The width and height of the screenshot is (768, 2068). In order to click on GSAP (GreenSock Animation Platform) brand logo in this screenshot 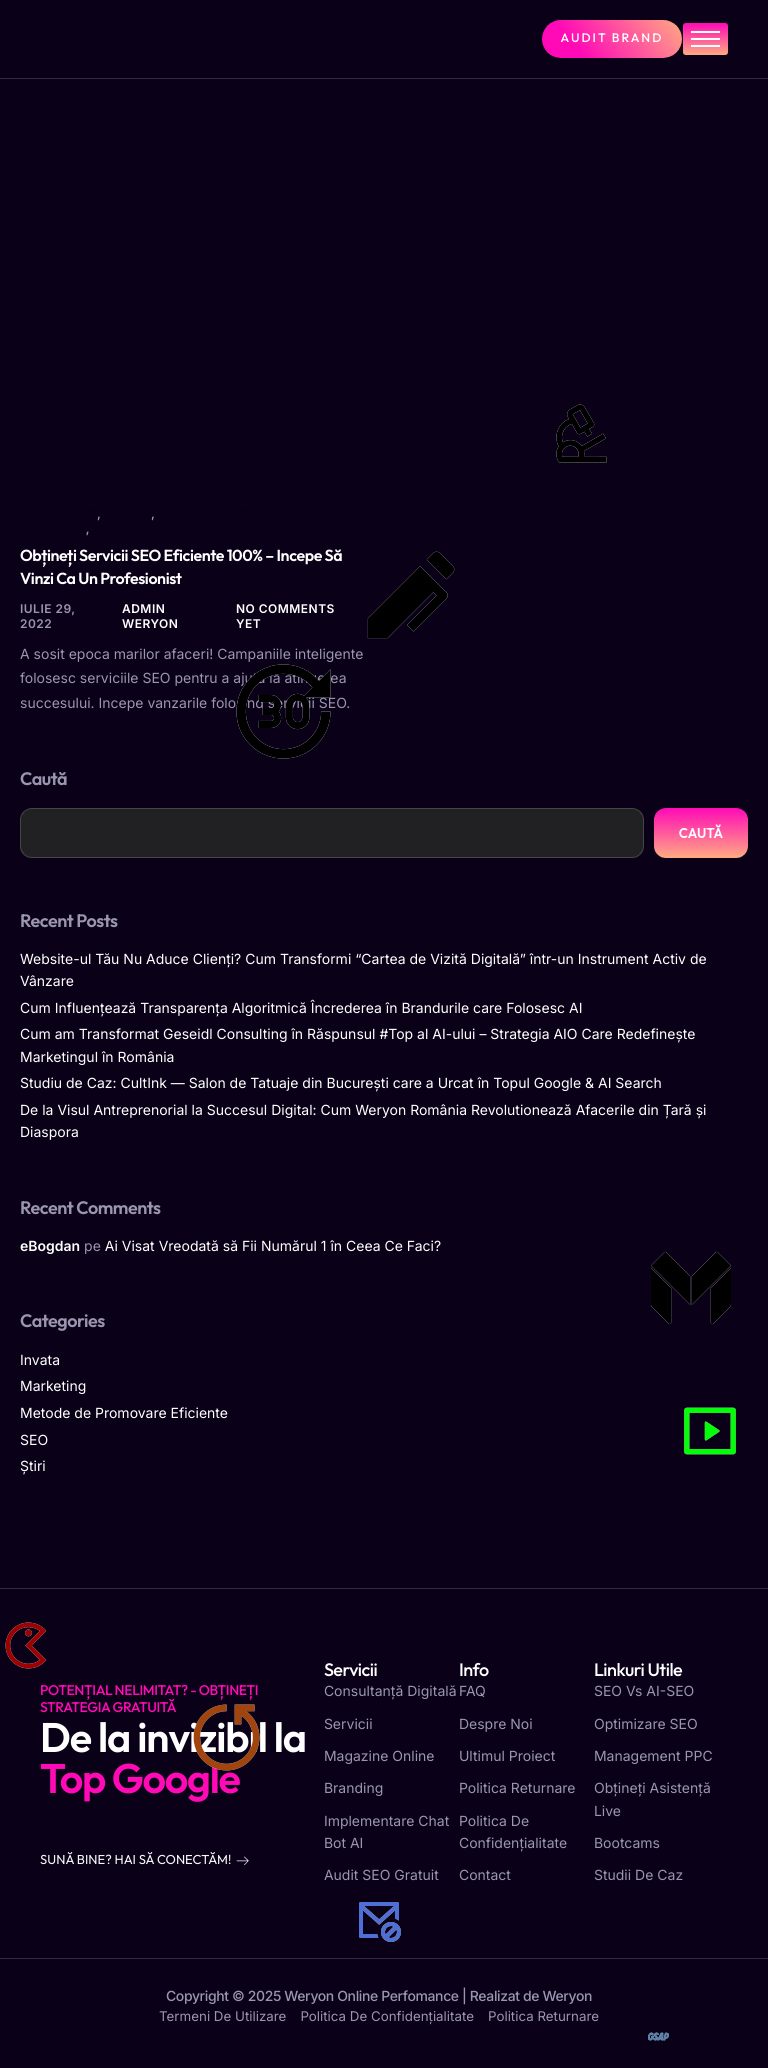, I will do `click(658, 2036)`.